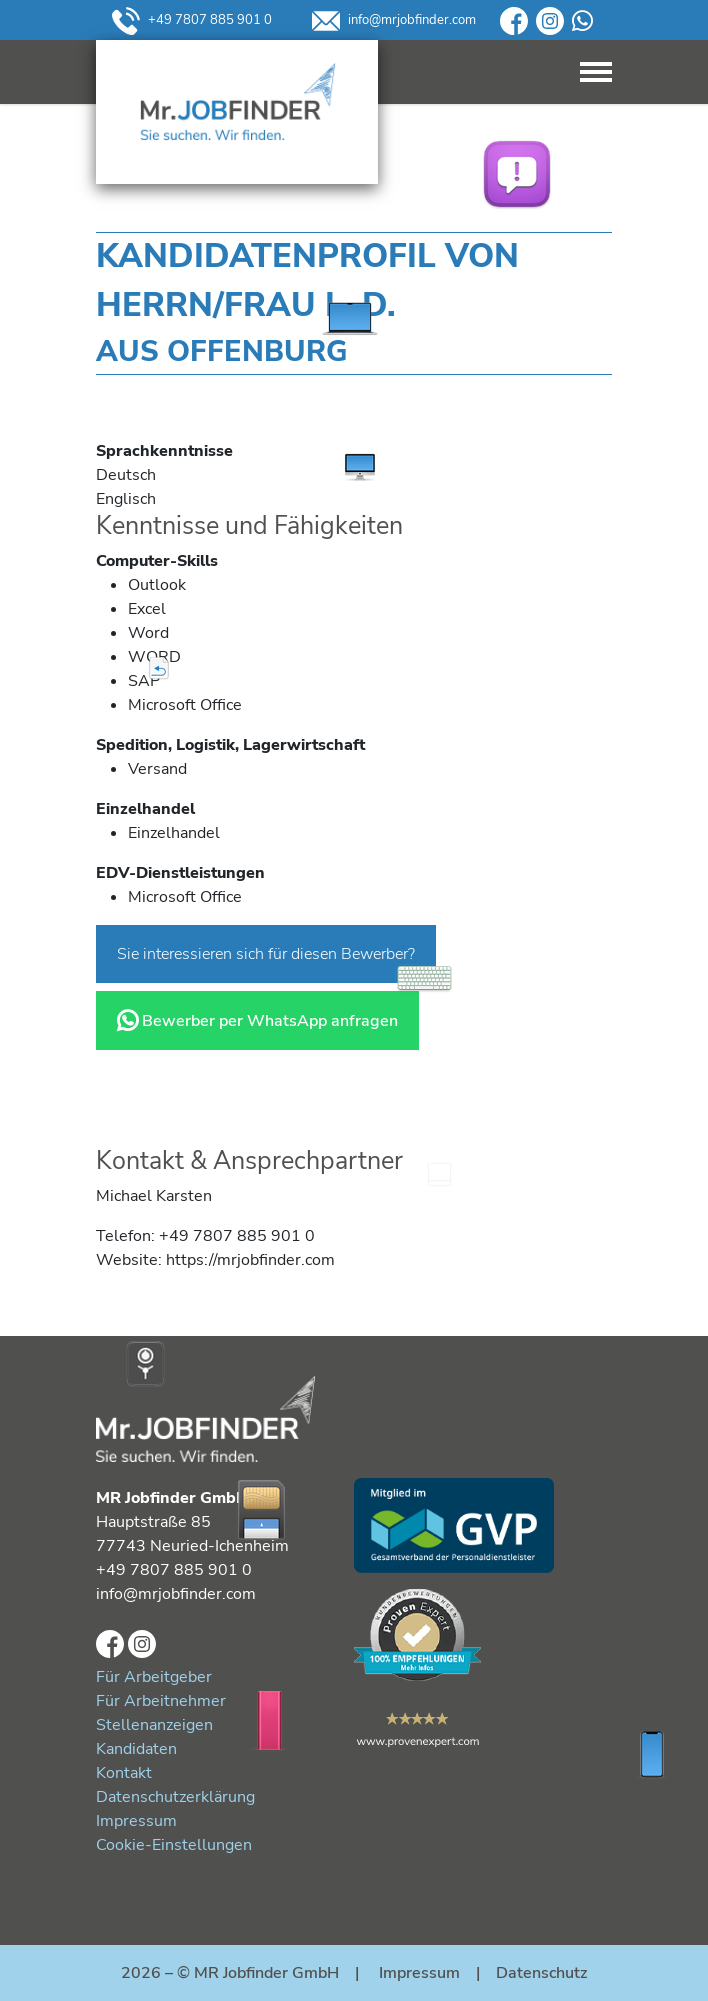 The image size is (708, 2001). What do you see at coordinates (269, 1721) in the screenshot?
I see `iPod nano device connected` at bounding box center [269, 1721].